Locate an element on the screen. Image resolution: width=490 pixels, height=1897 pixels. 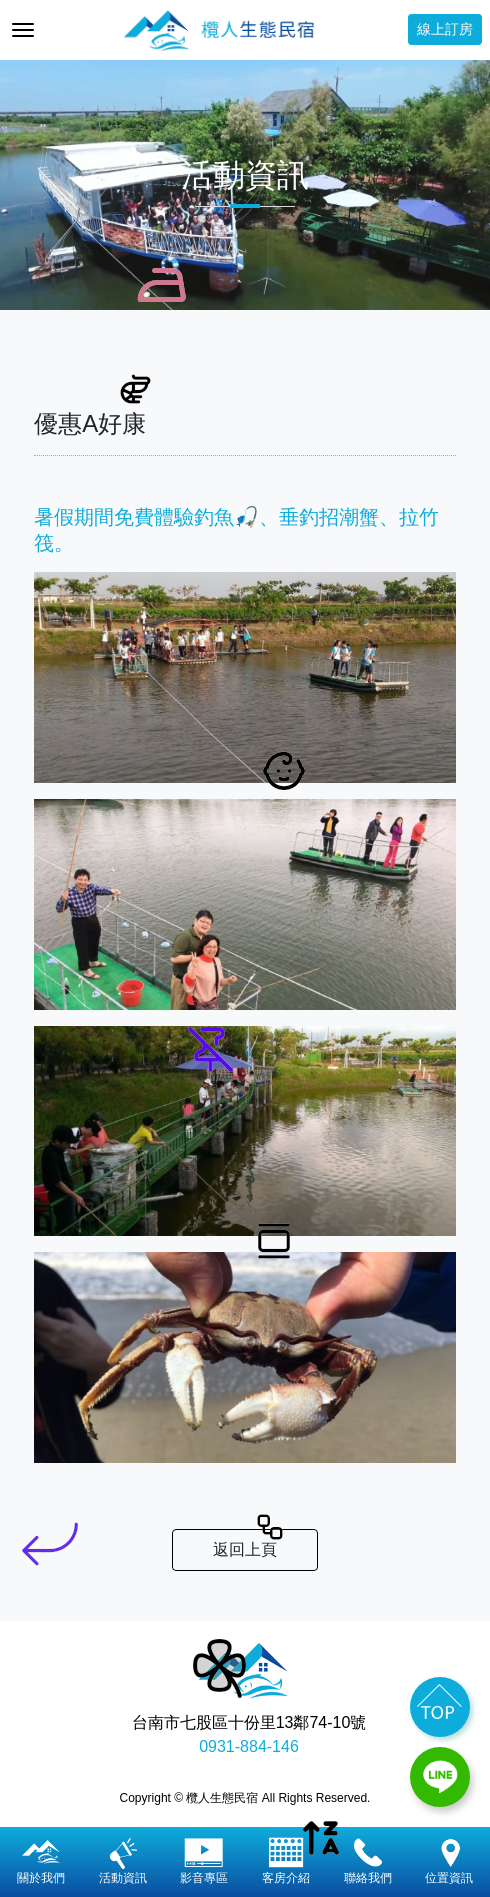
view or manage workflow automation is located at coordinates (270, 1527).